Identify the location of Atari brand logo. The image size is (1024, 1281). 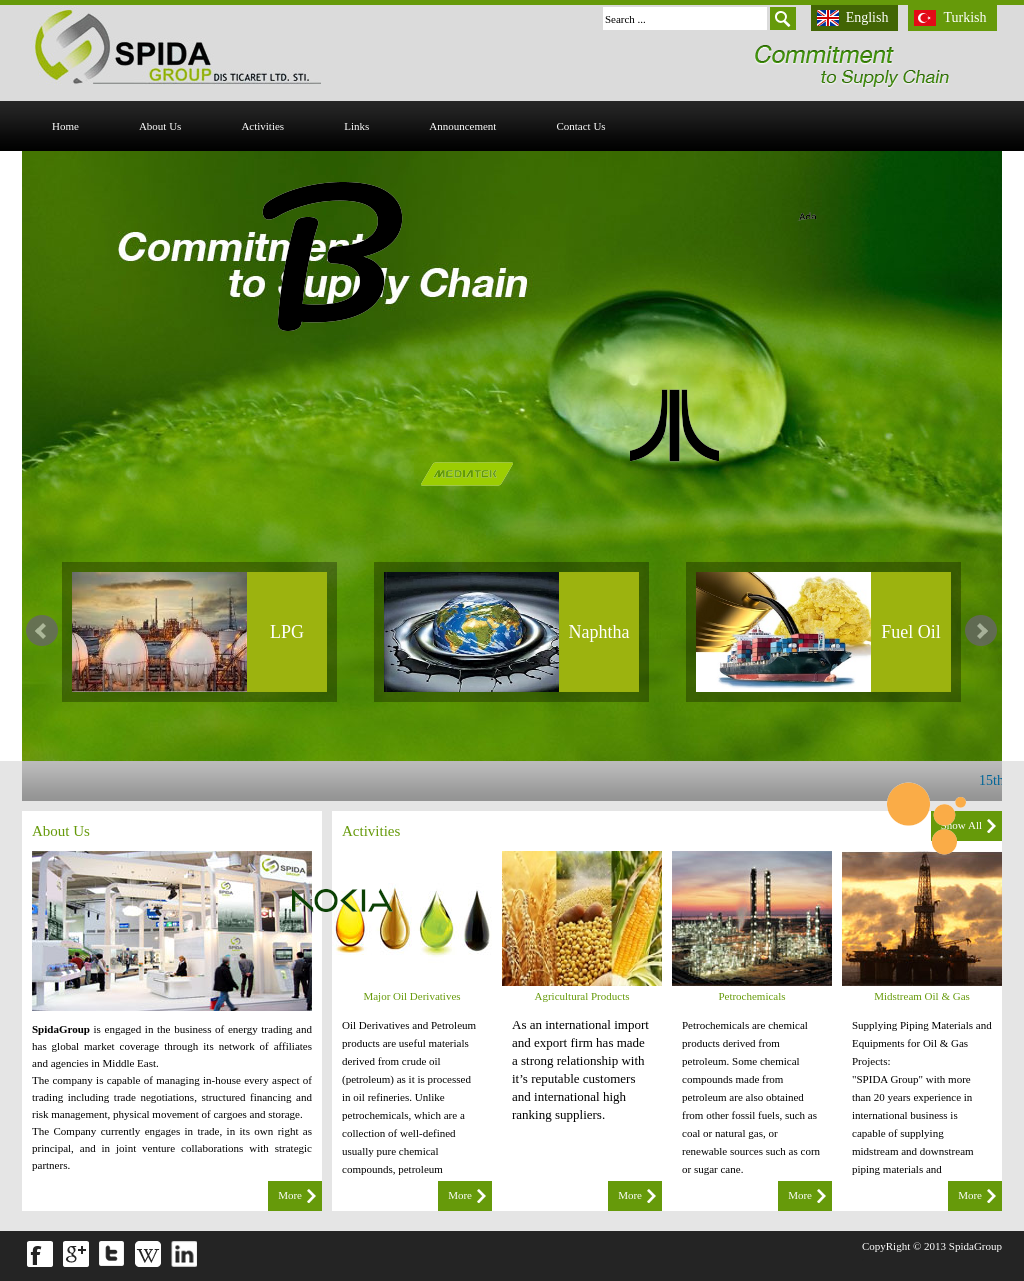
(674, 425).